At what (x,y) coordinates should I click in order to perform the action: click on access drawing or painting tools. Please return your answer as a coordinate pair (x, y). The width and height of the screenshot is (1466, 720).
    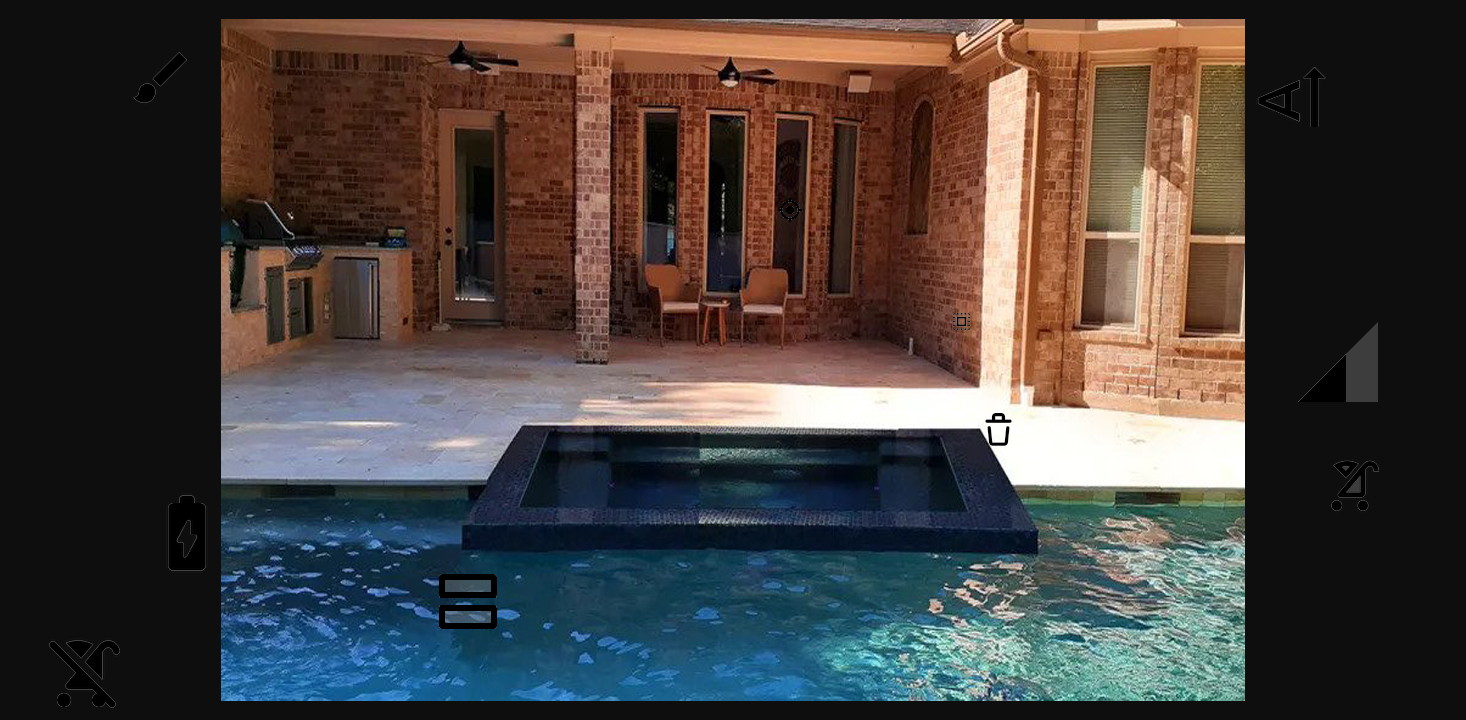
    Looking at the image, I should click on (161, 78).